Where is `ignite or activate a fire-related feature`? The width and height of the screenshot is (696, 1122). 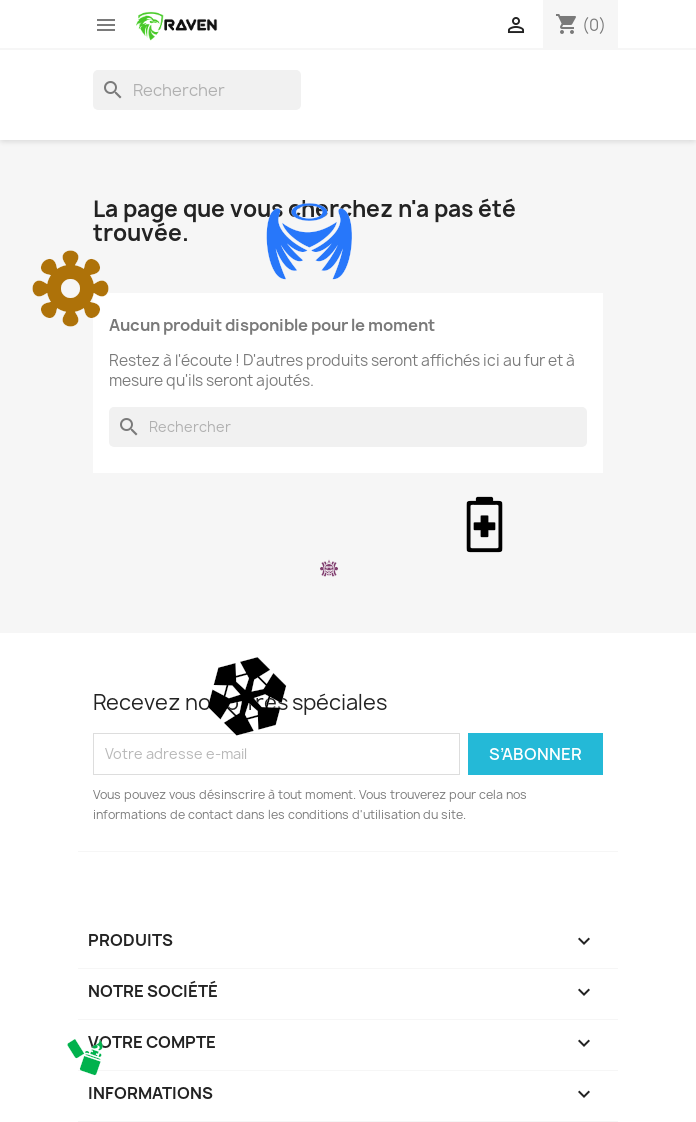
ignite or activate a fire-related feature is located at coordinates (85, 1057).